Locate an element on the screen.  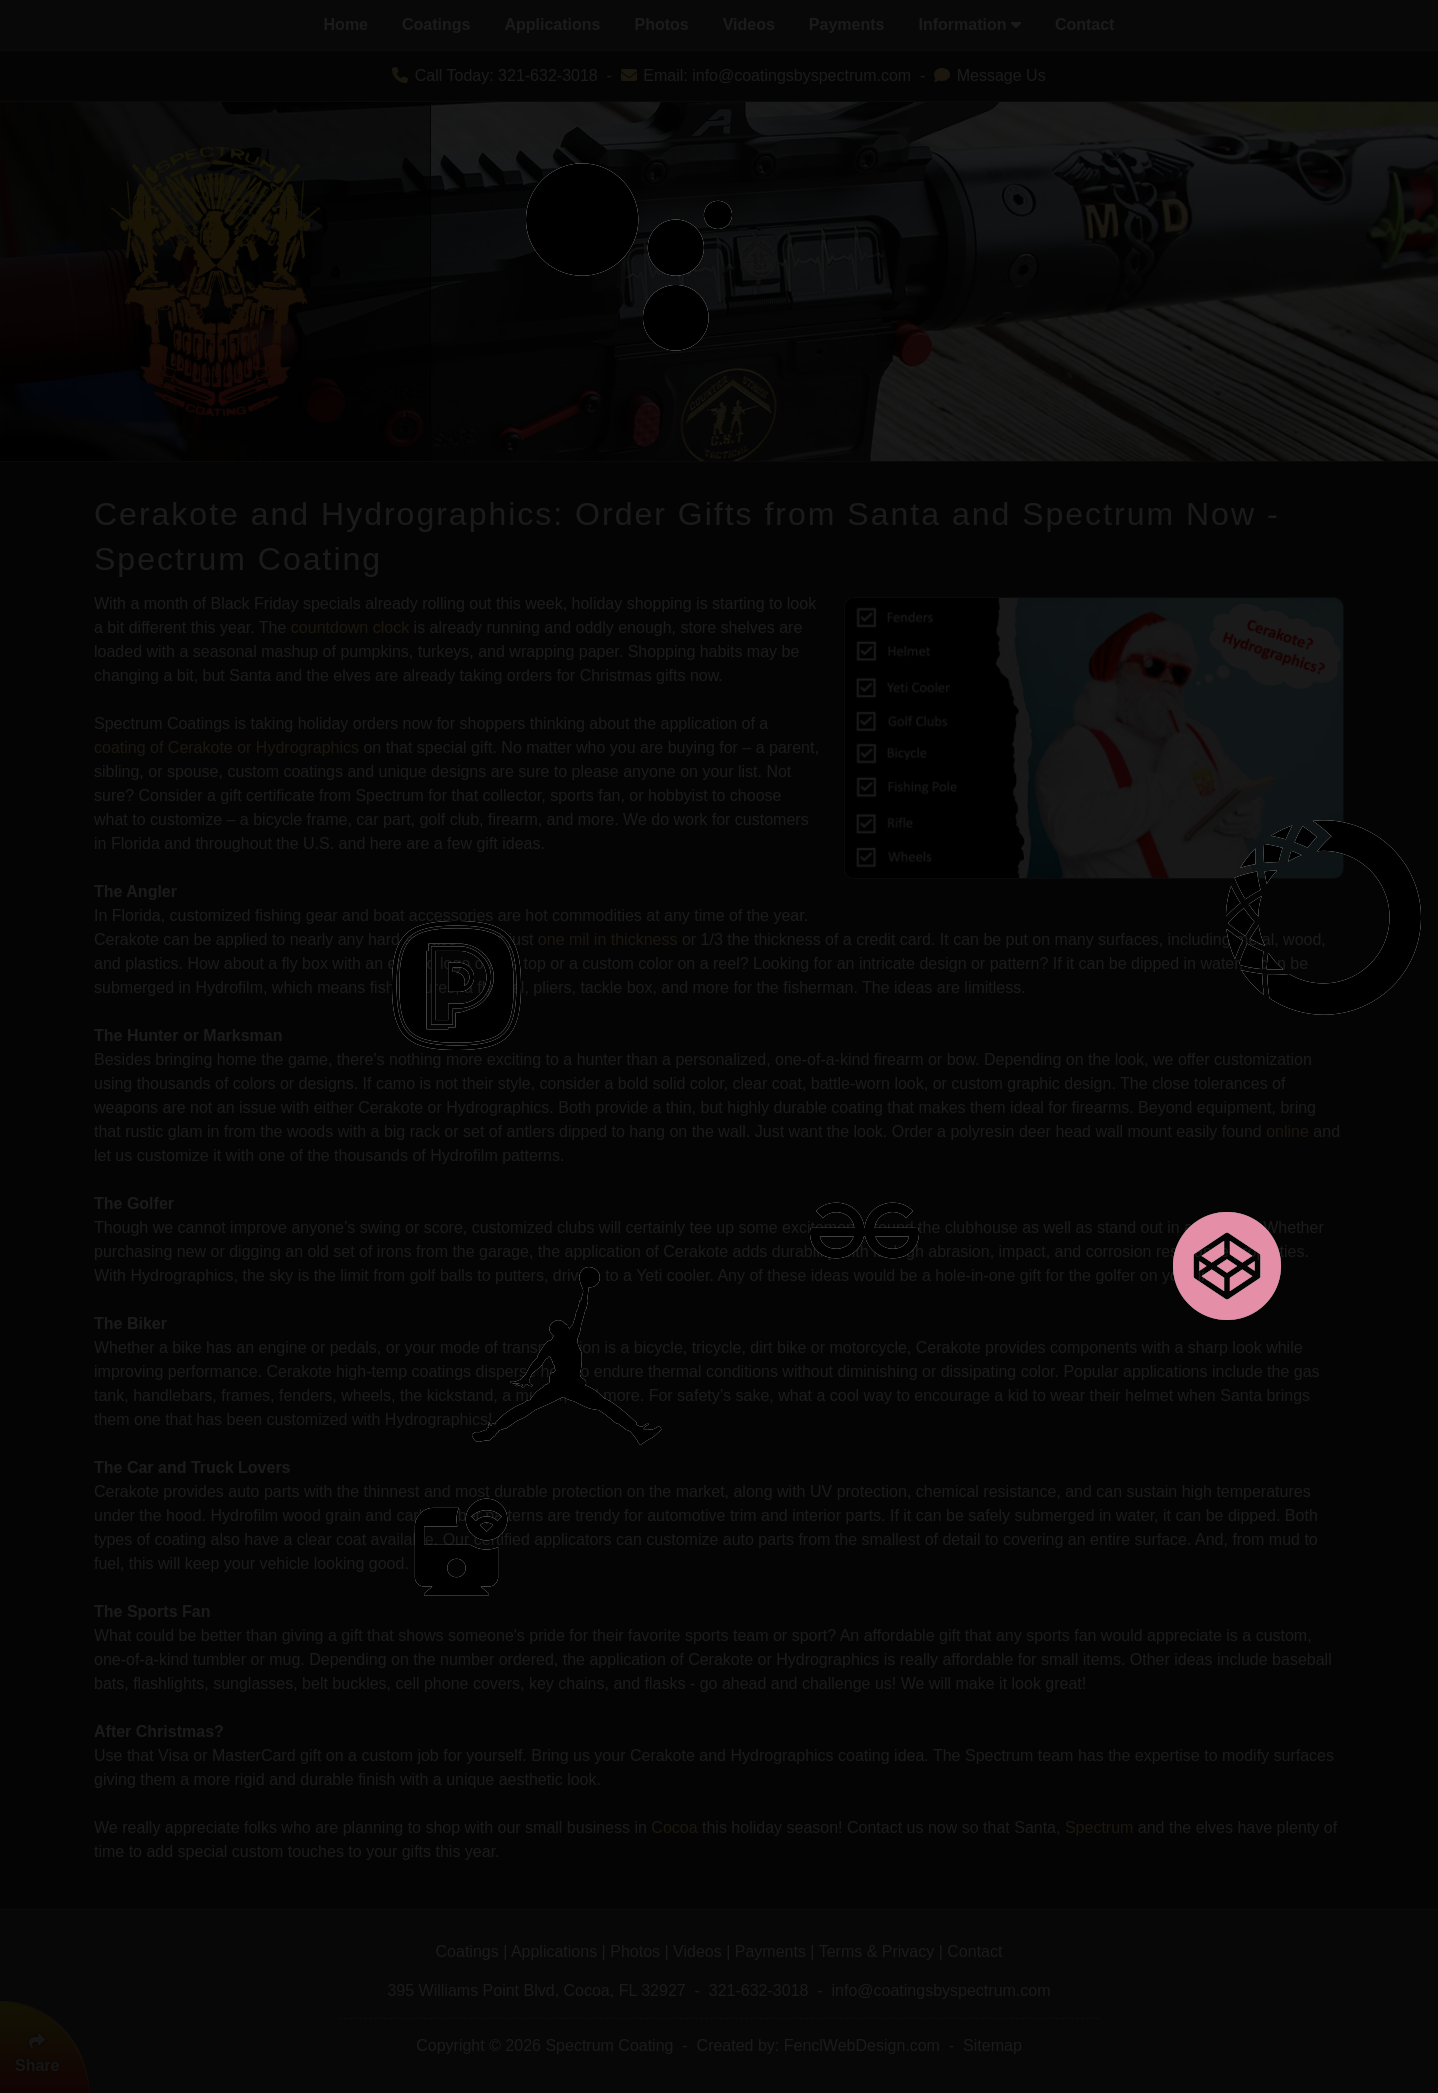
open peerlist profile or app is located at coordinates (456, 985).